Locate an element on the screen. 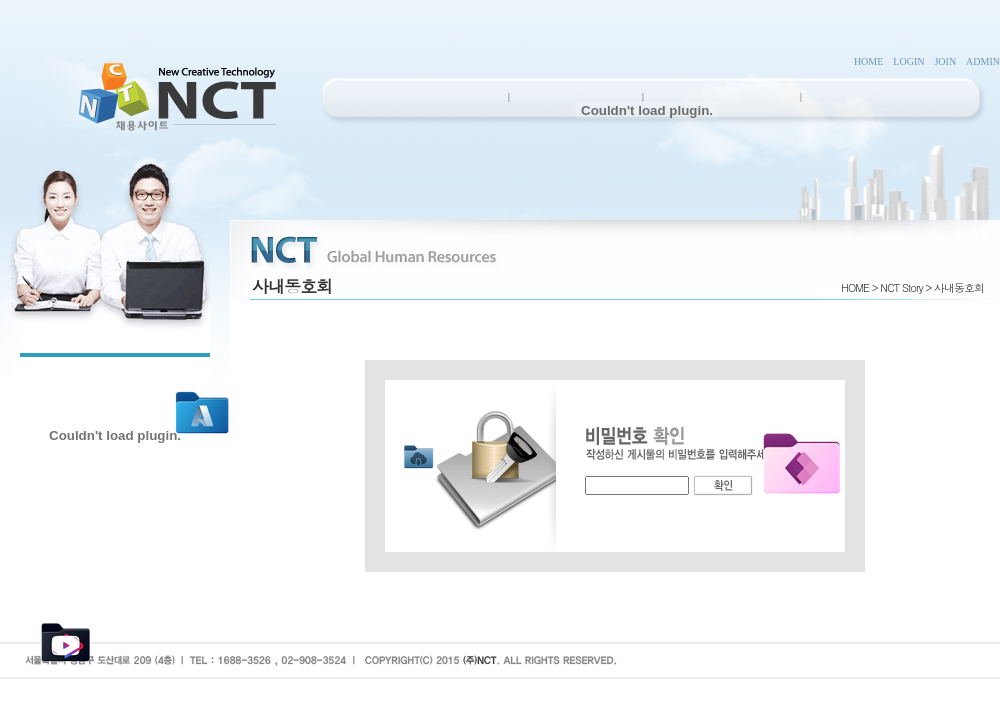 This screenshot has height=720, width=1000. open folder containing youtube vanced files is located at coordinates (65, 643).